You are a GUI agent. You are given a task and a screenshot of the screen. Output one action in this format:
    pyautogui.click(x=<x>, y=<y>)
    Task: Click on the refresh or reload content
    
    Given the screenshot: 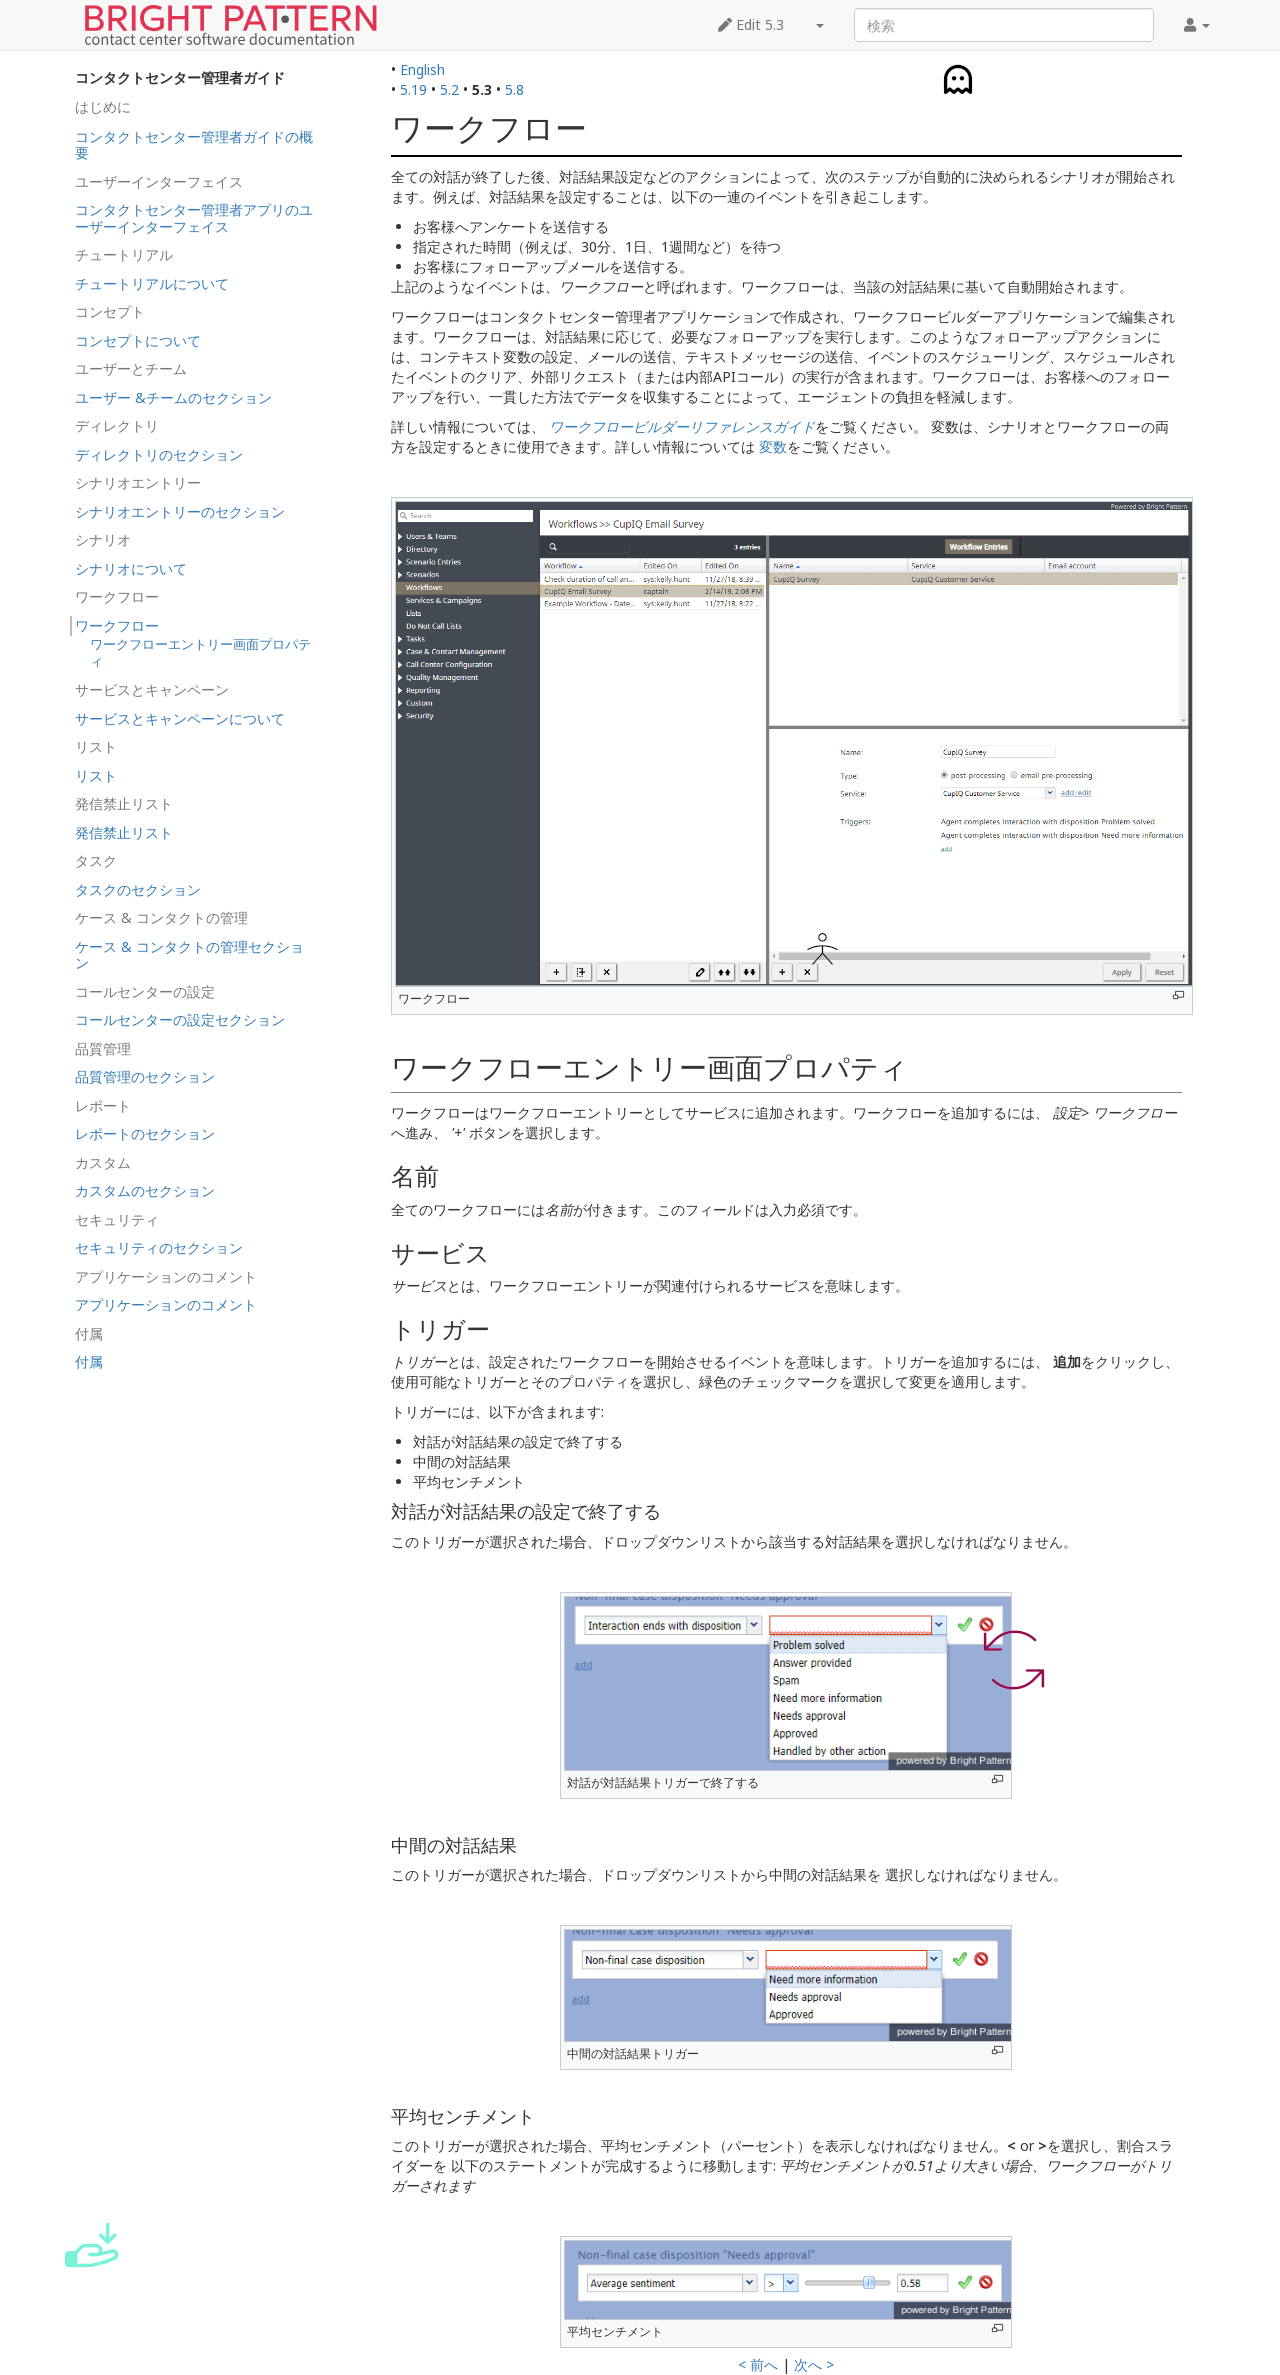 What is the action you would take?
    pyautogui.click(x=1014, y=1660)
    